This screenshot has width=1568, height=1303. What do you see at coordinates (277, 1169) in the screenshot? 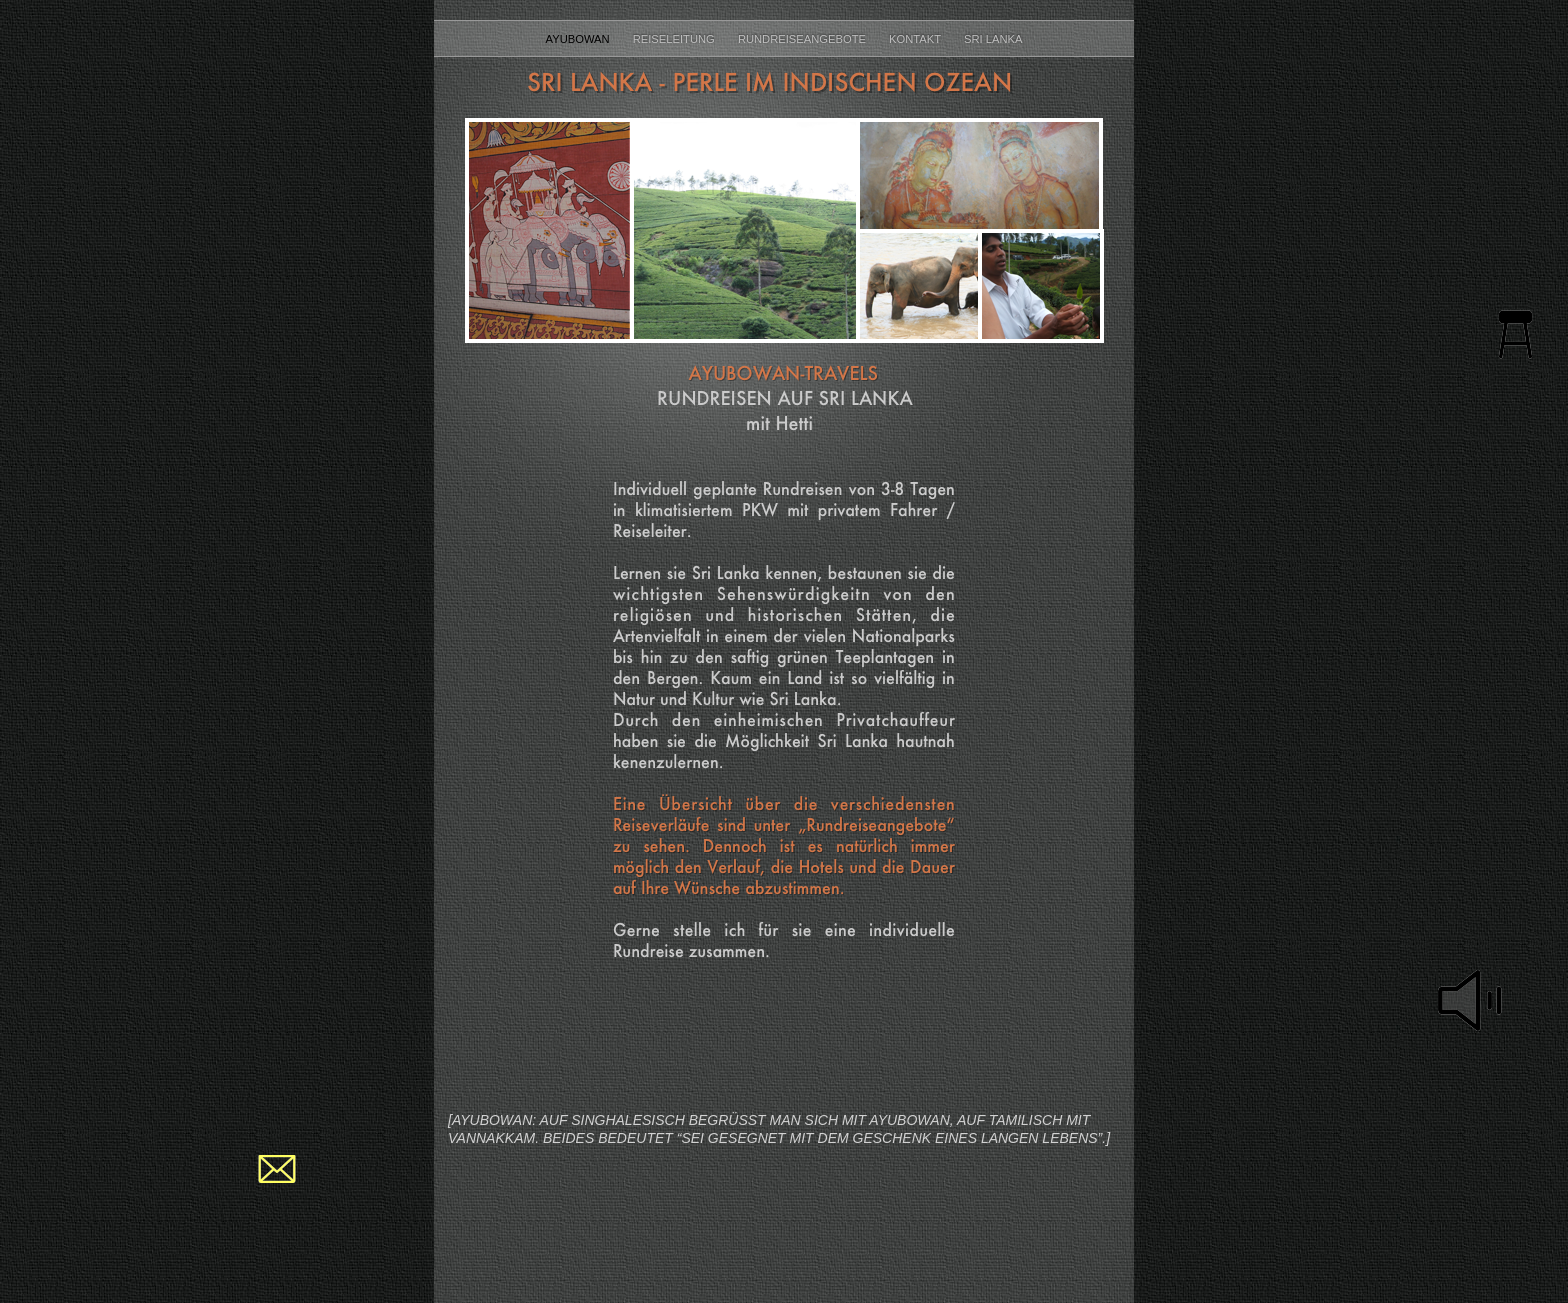
I see `open your inbox` at bounding box center [277, 1169].